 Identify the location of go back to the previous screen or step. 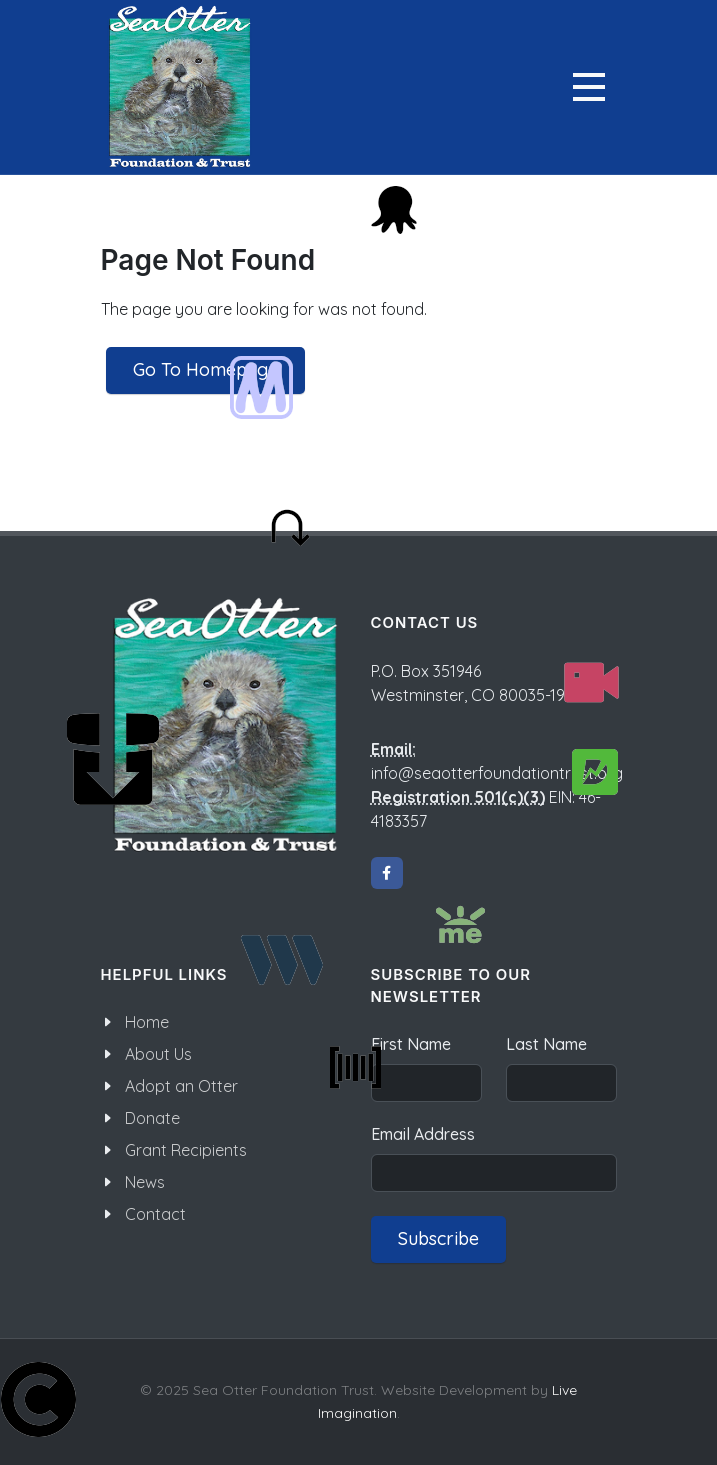
(289, 527).